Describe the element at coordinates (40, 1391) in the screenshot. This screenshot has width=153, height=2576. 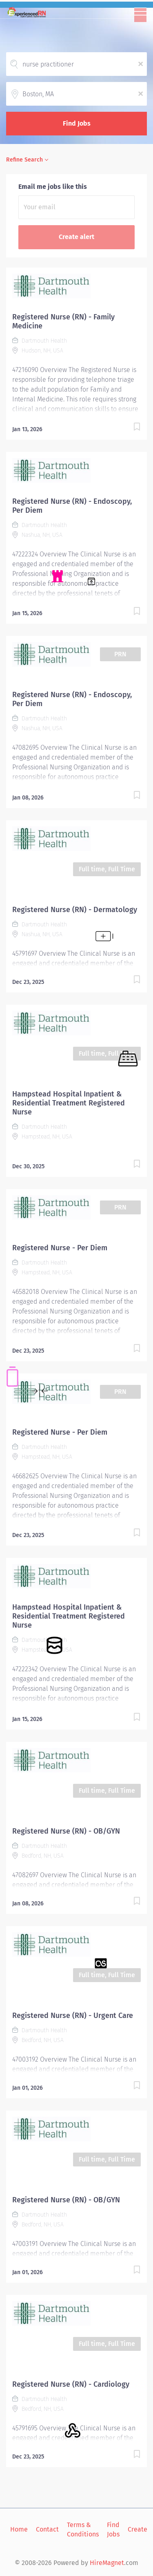
I see `collapse or compress content horizontally` at that location.